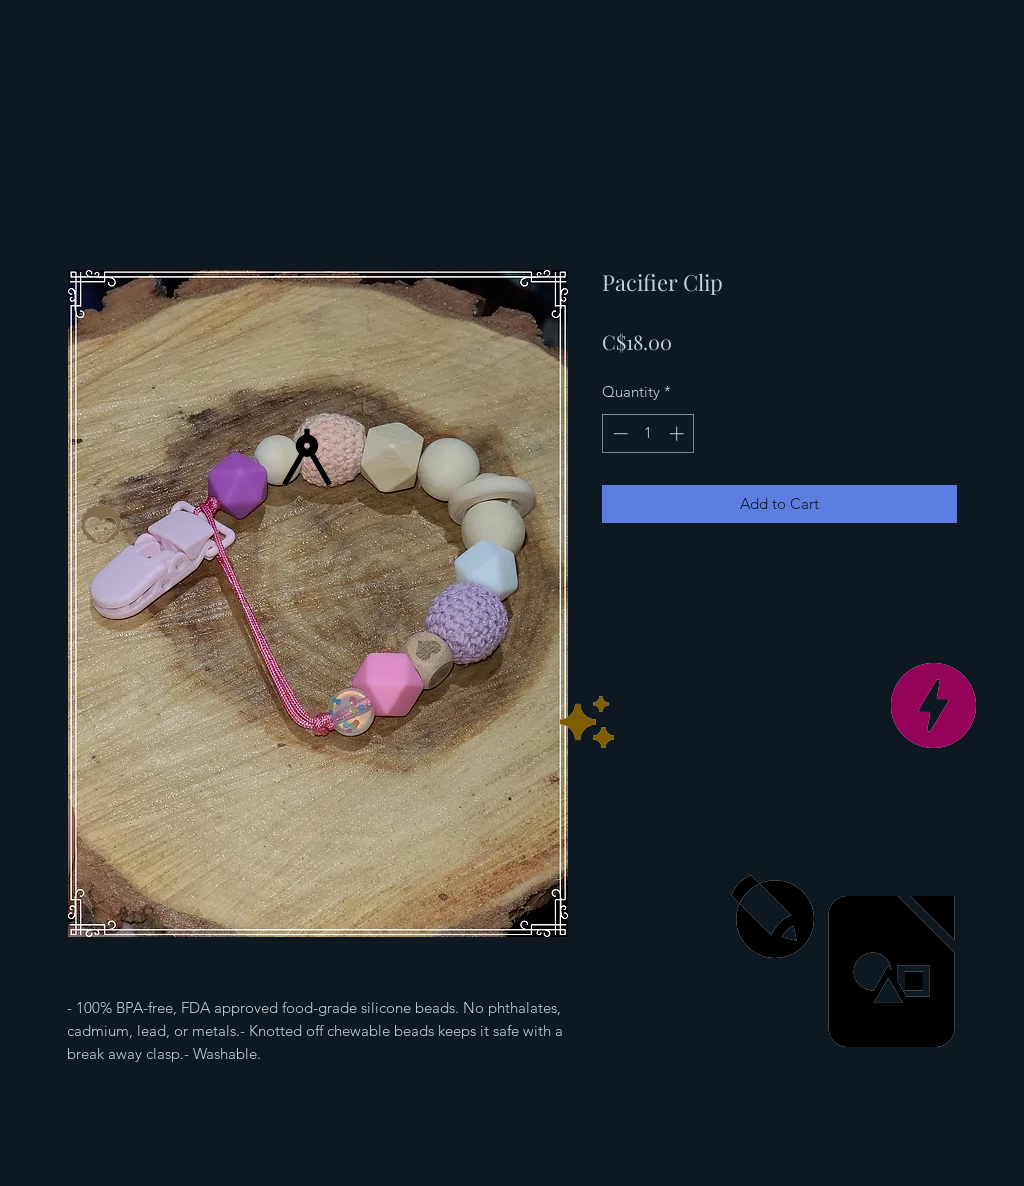 The width and height of the screenshot is (1024, 1186). I want to click on open HedgeDoc collaborative markdown editor, so click(101, 524).